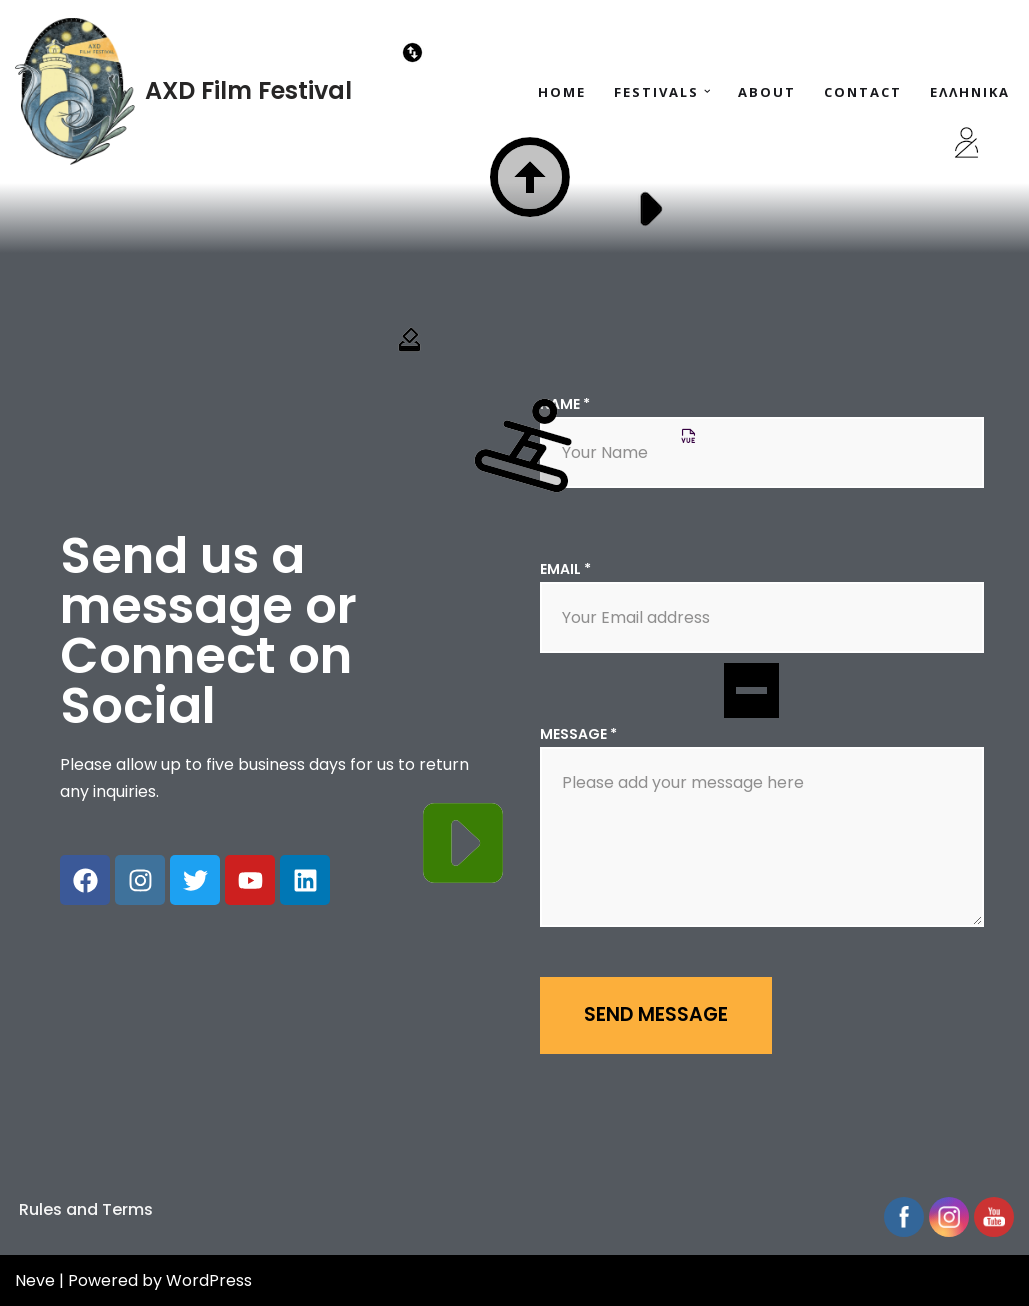 Image resolution: width=1029 pixels, height=1306 pixels. What do you see at coordinates (463, 843) in the screenshot?
I see `play media or video content` at bounding box center [463, 843].